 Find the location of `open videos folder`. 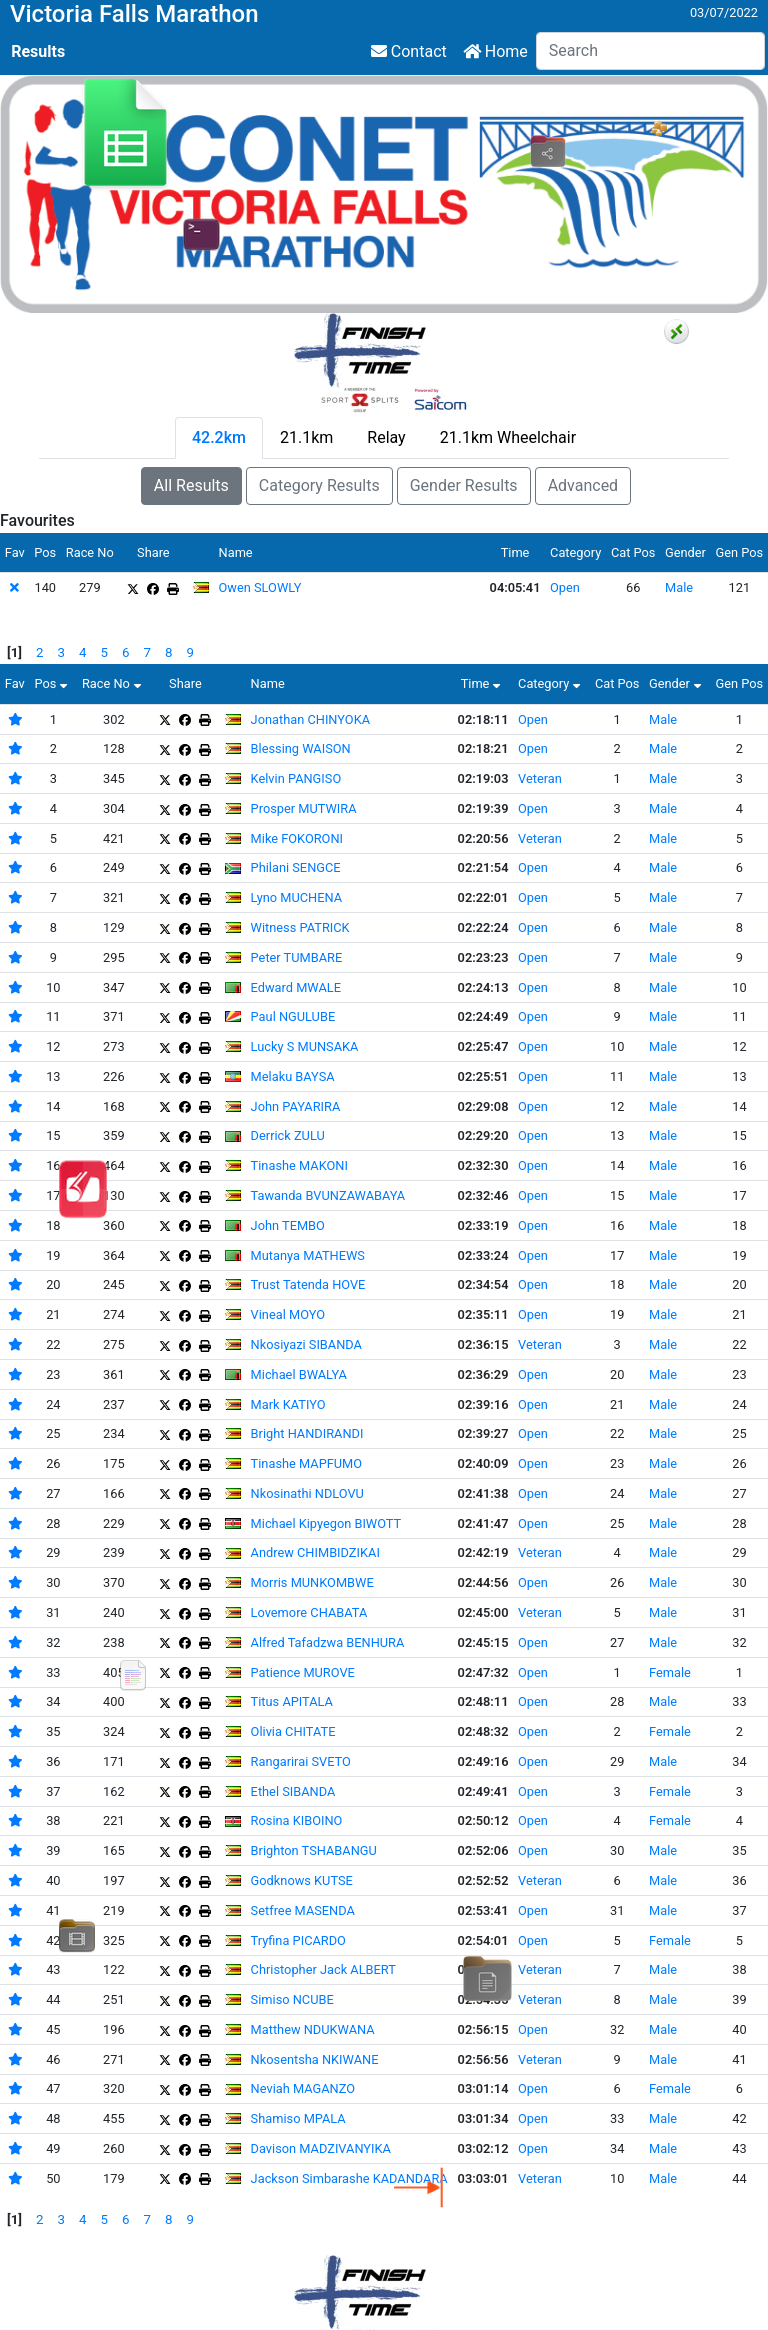

open videos folder is located at coordinates (77, 1935).